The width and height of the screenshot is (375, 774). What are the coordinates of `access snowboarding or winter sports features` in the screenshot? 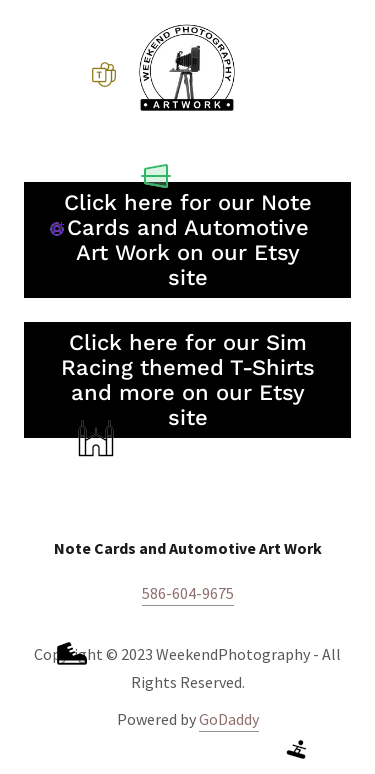 It's located at (297, 749).